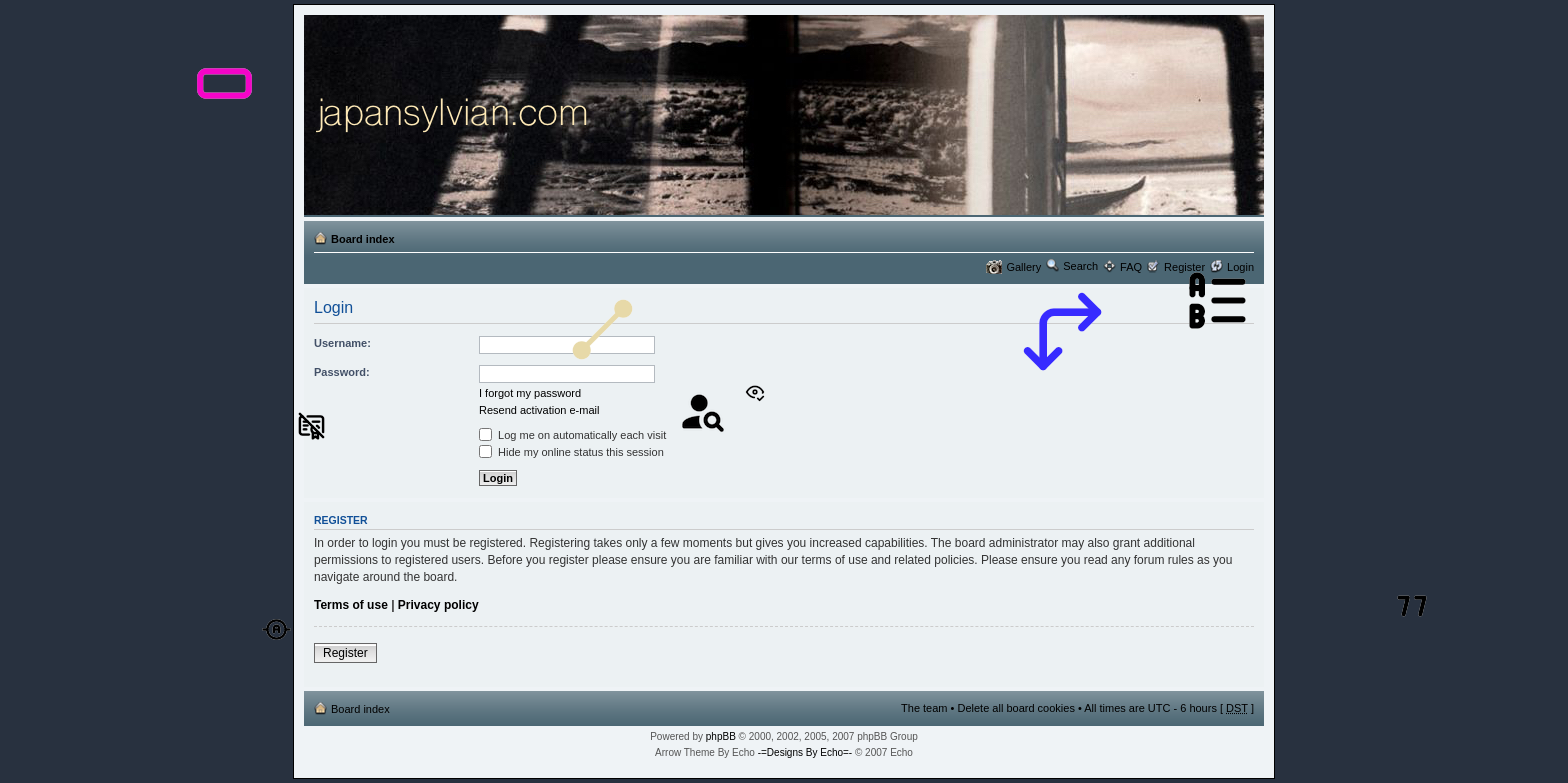 This screenshot has width=1568, height=783. I want to click on insert a code variable or placeholder, so click(224, 83).